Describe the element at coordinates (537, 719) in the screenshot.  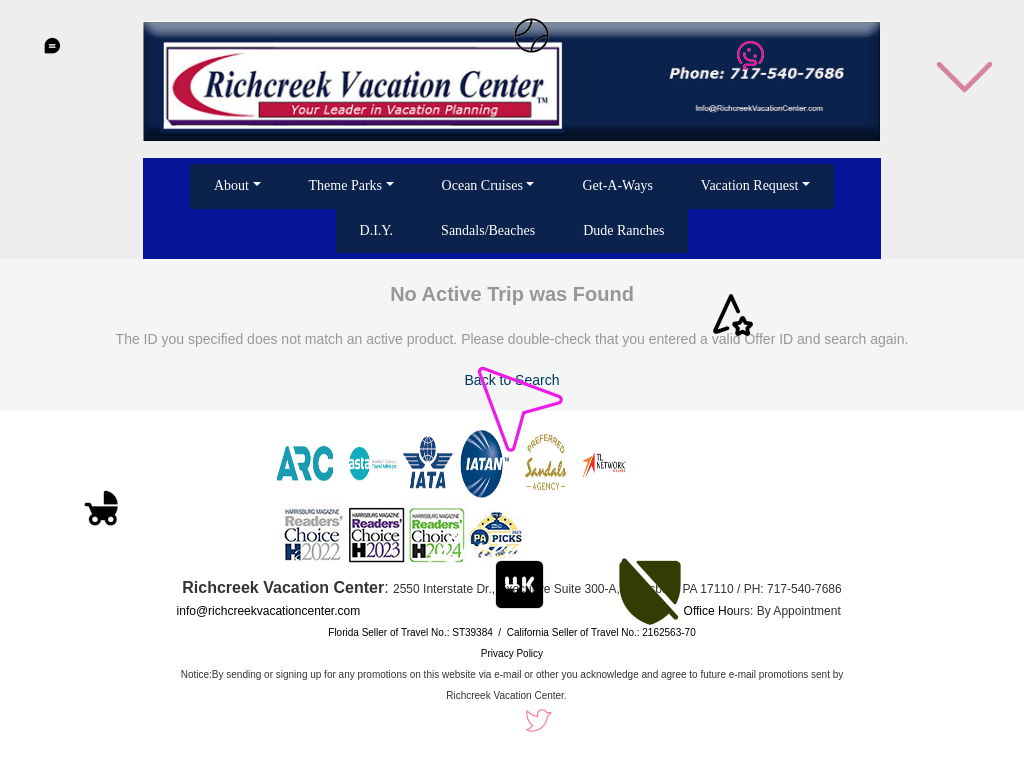
I see `share to twitter` at that location.